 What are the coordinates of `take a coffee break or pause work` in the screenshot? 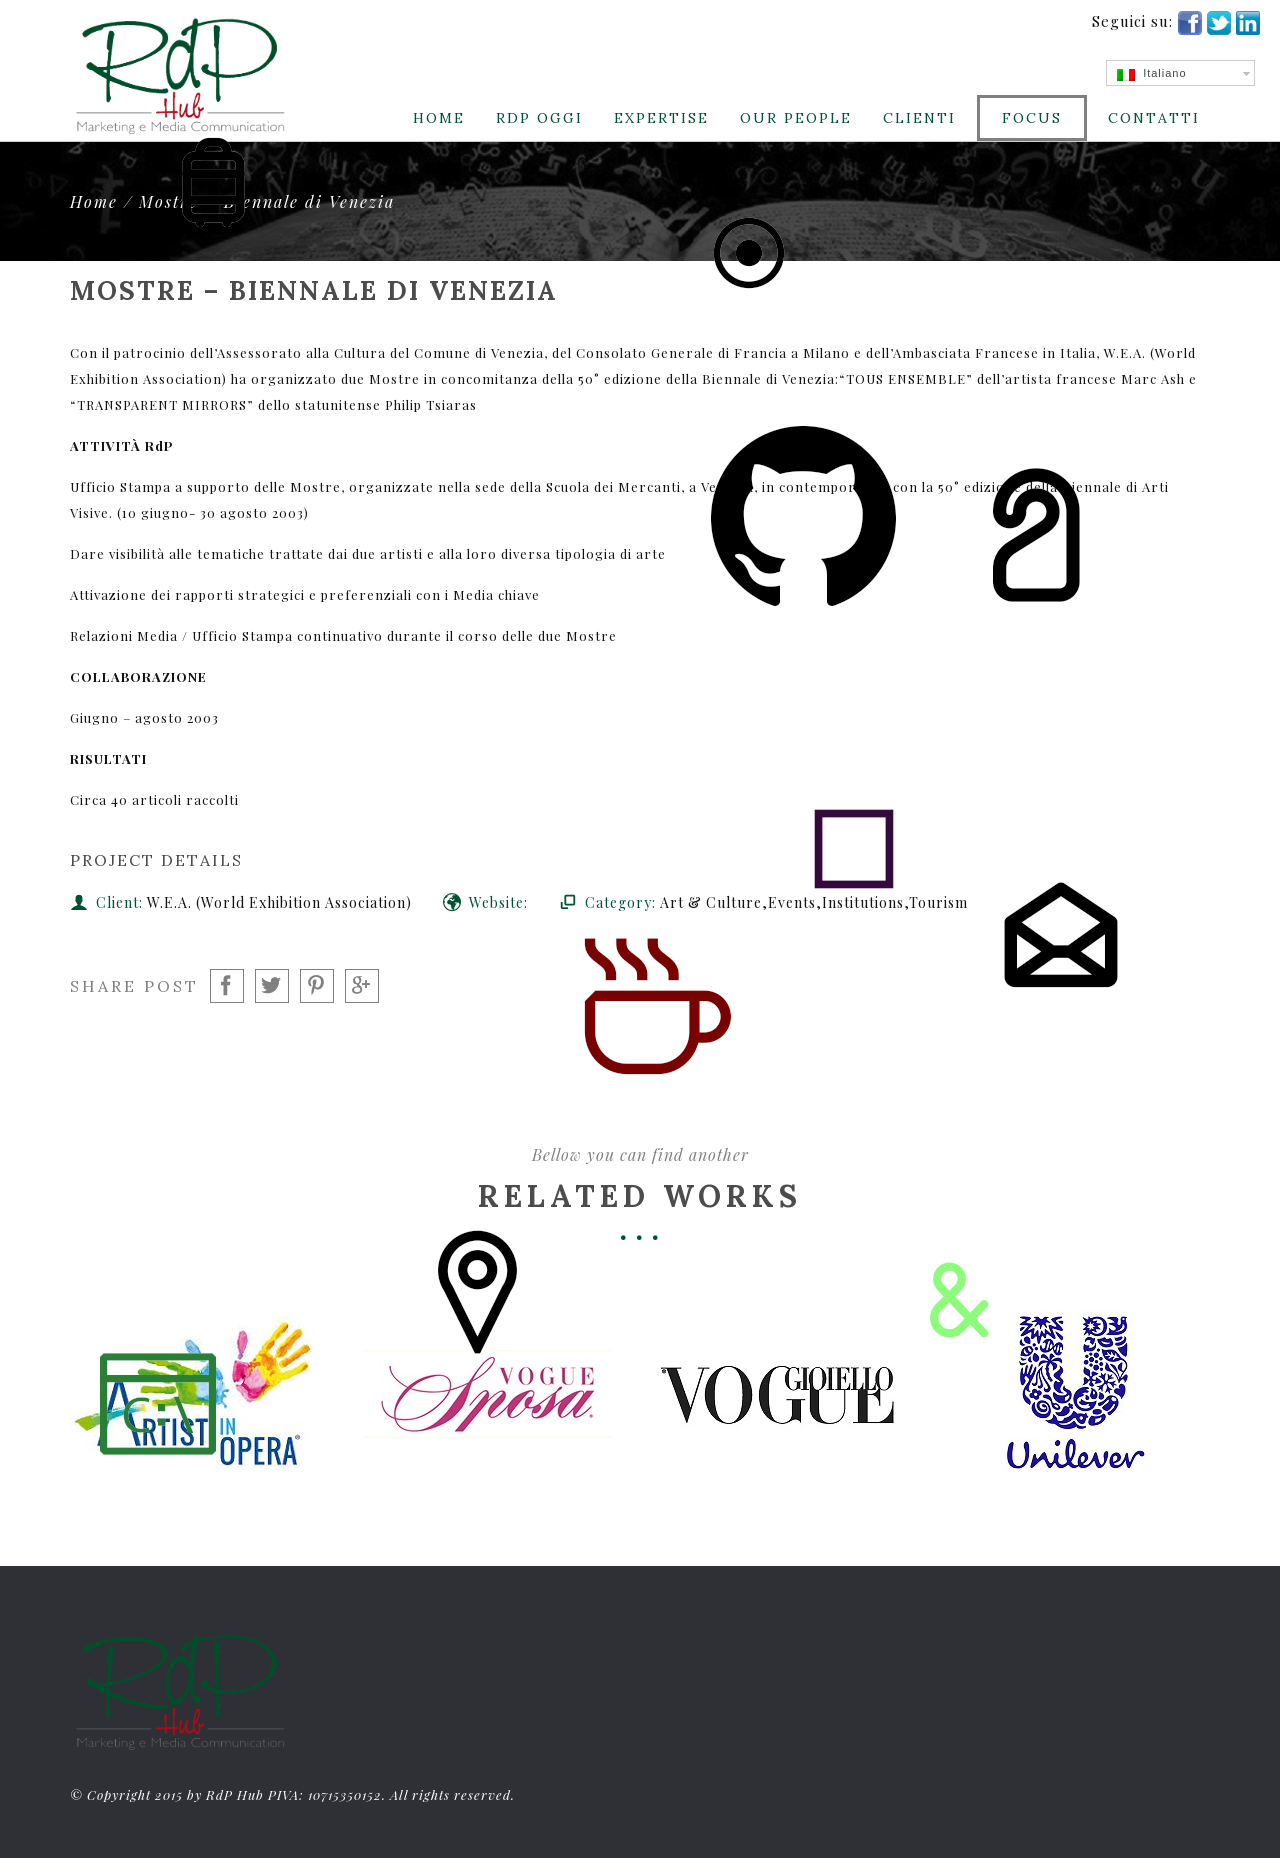 It's located at (647, 1011).